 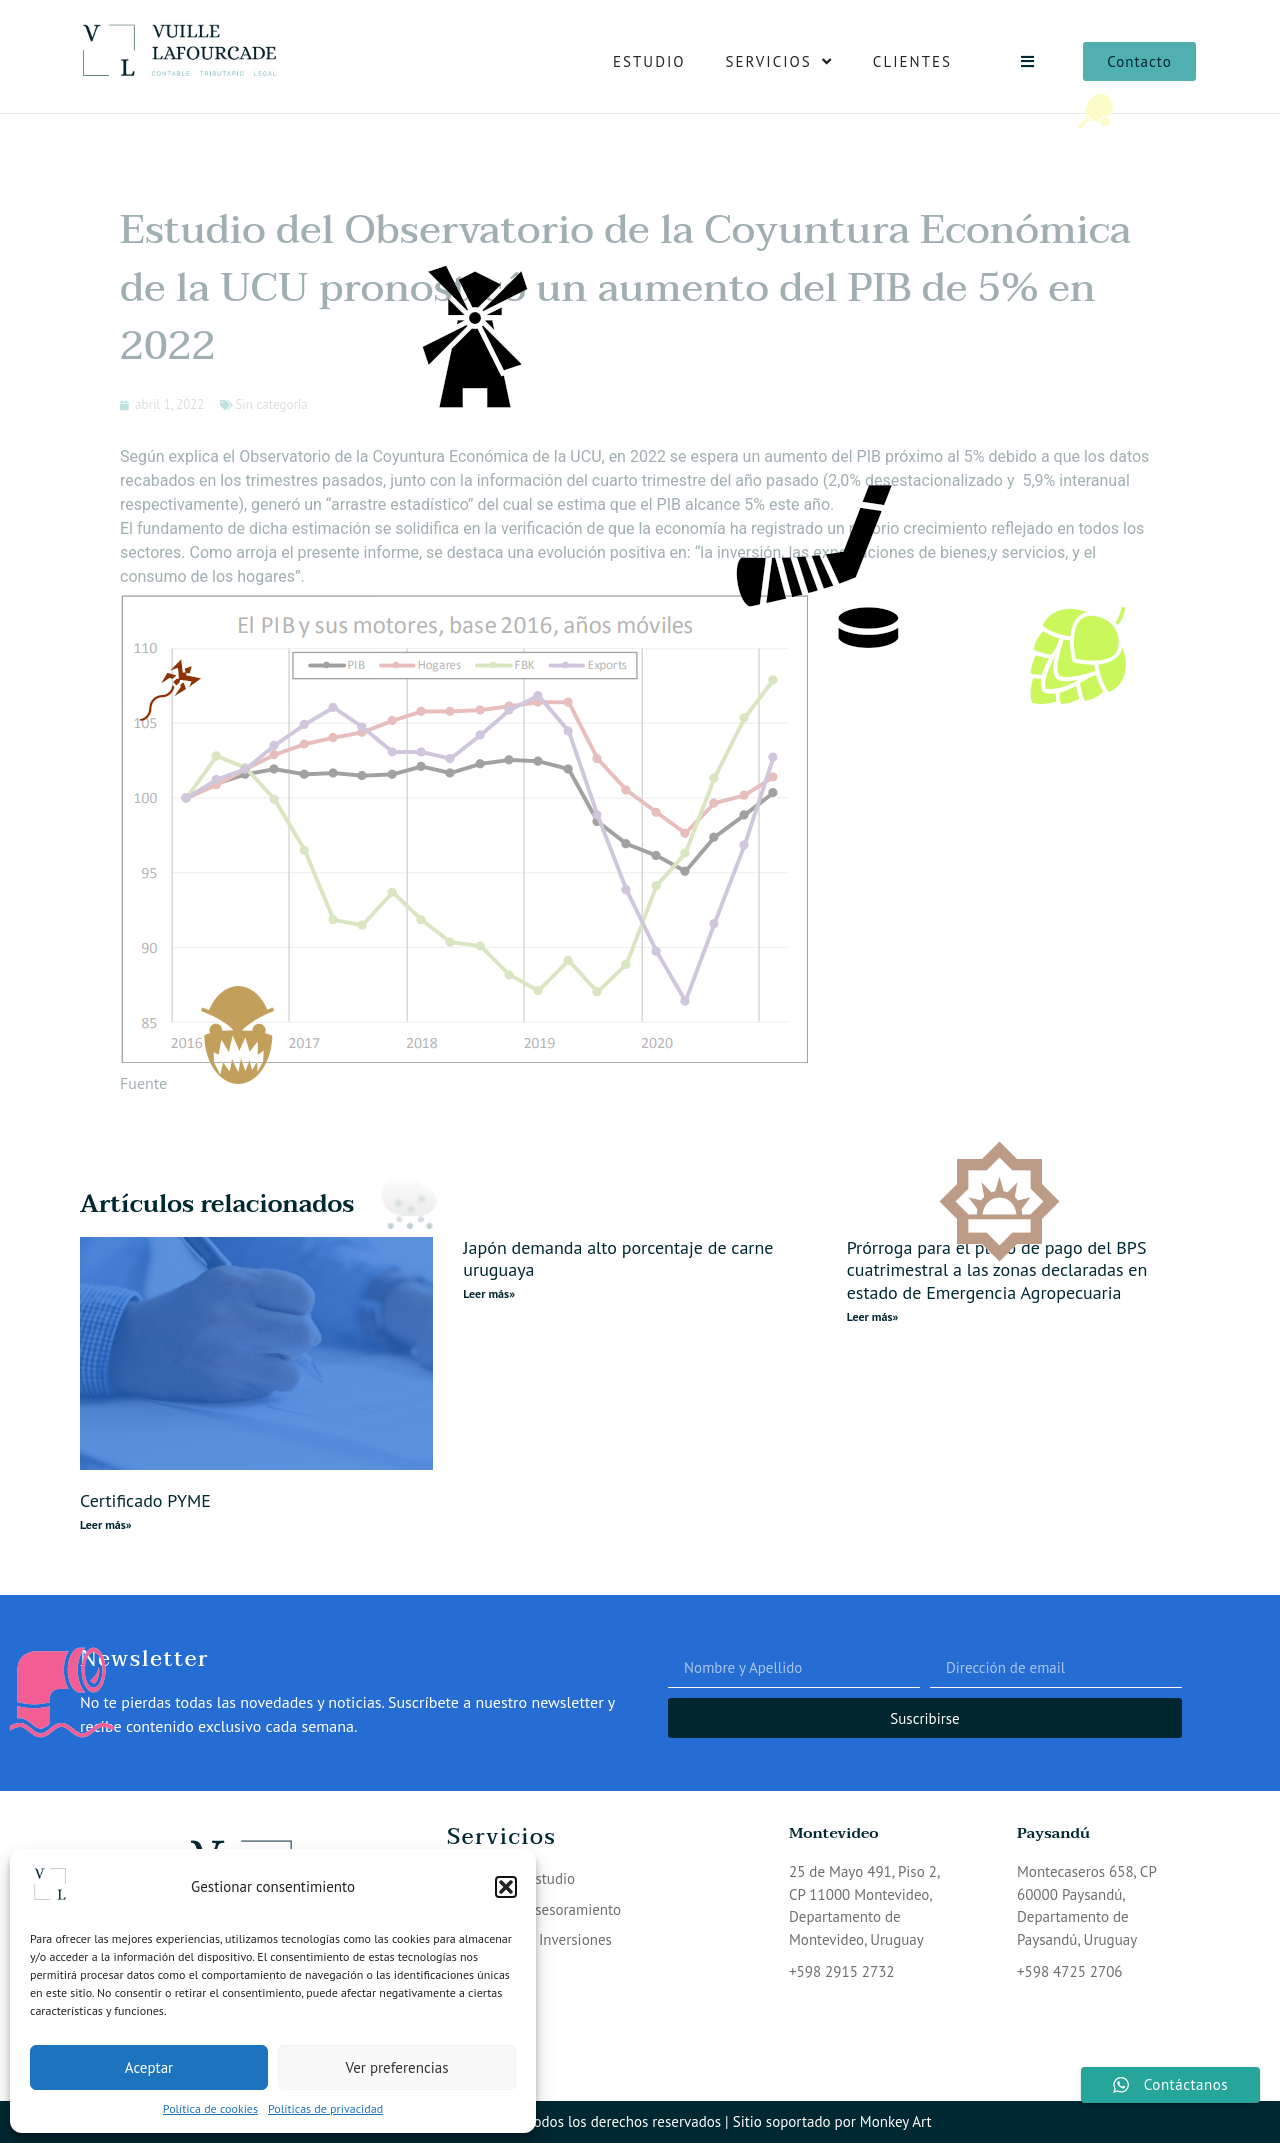 What do you see at coordinates (475, 337) in the screenshot?
I see `indicates wind energy or renewable power source` at bounding box center [475, 337].